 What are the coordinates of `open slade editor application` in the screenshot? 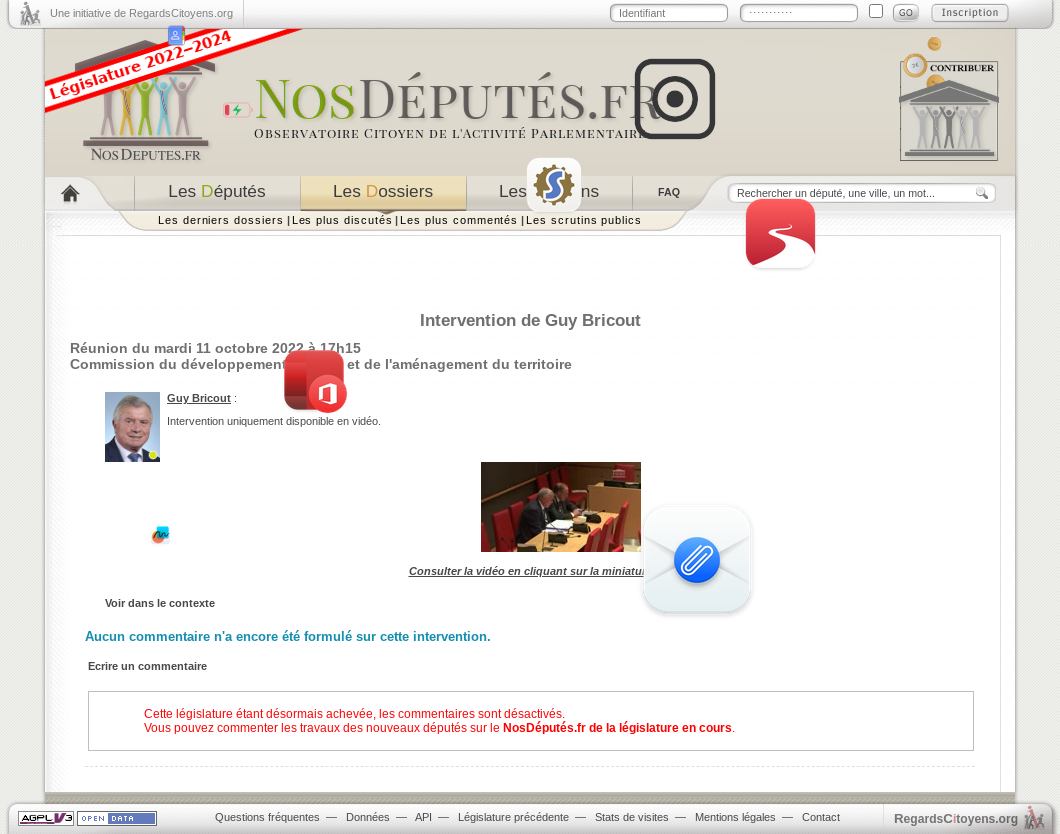 It's located at (554, 185).